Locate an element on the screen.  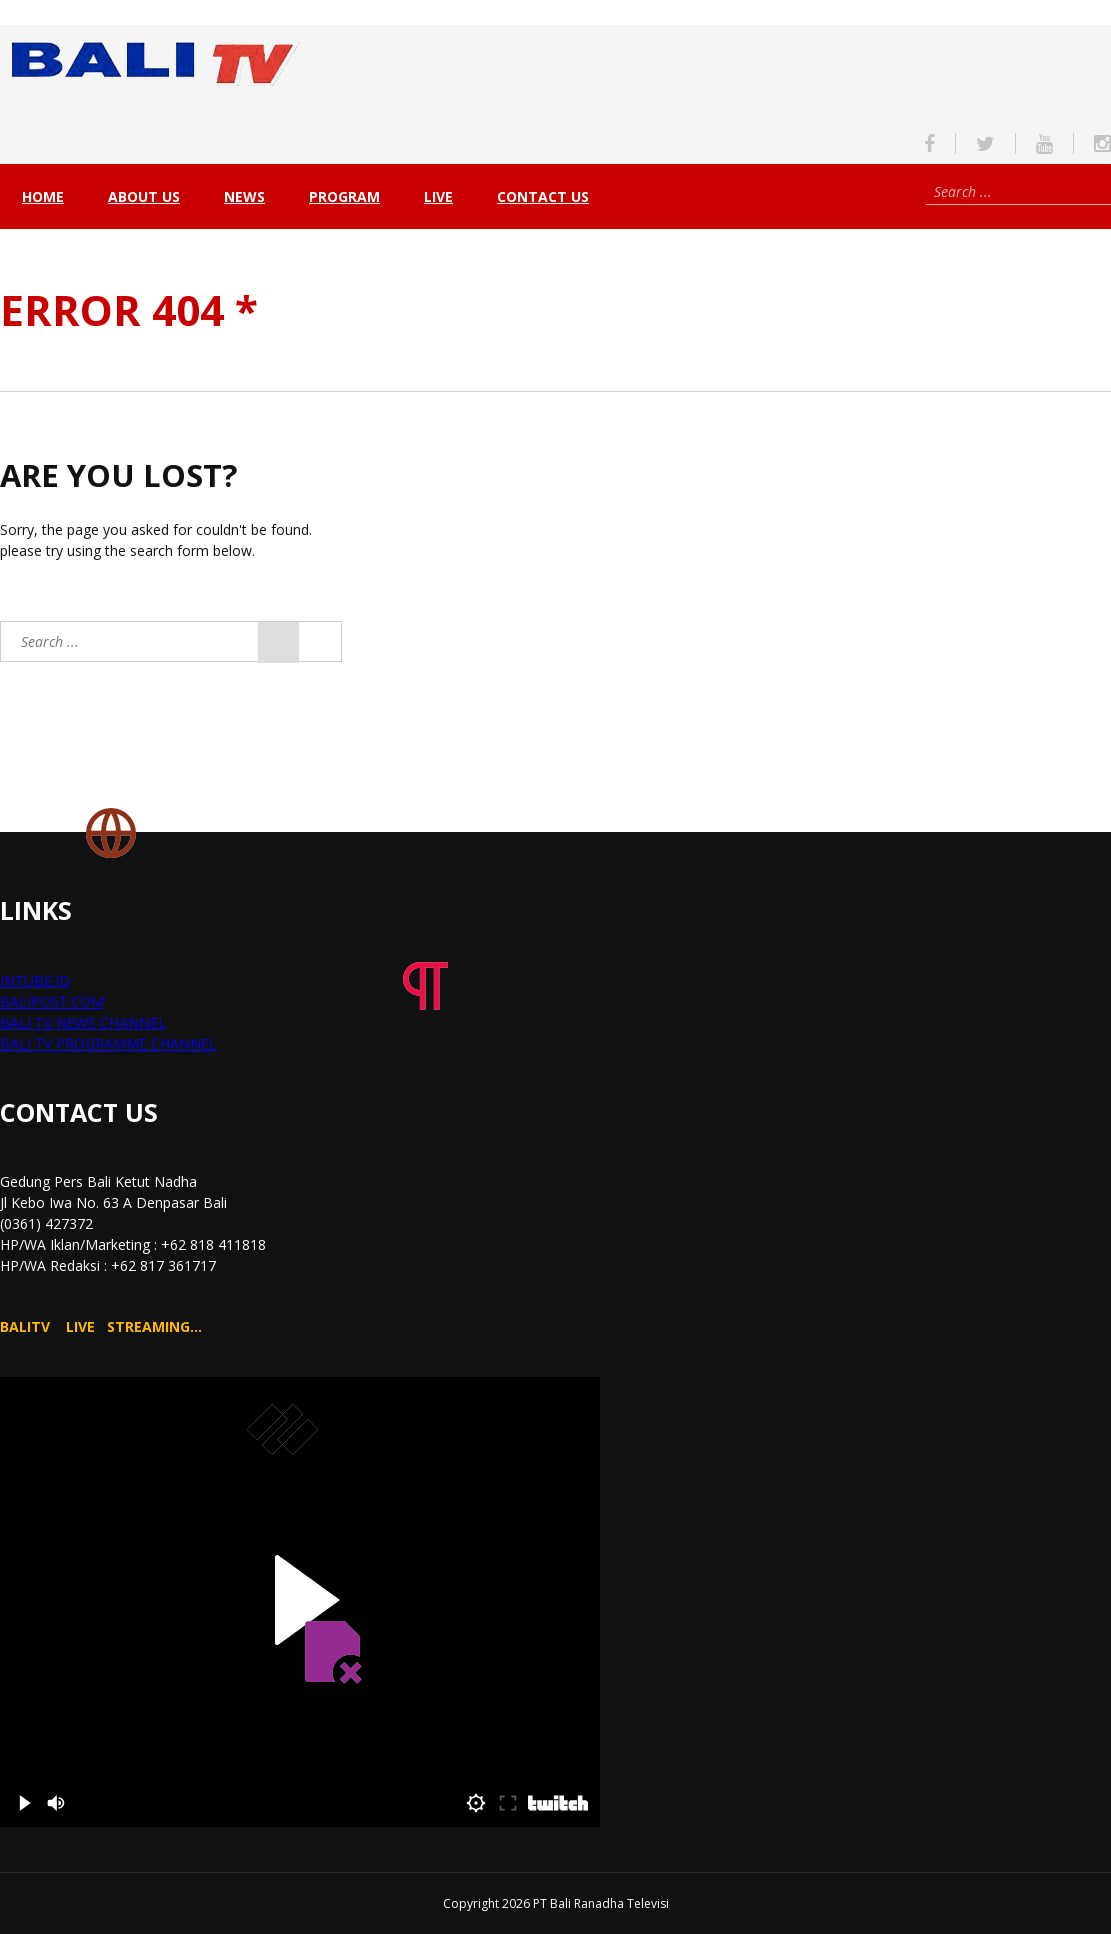
insert a paragraph break is located at coordinates (425, 984).